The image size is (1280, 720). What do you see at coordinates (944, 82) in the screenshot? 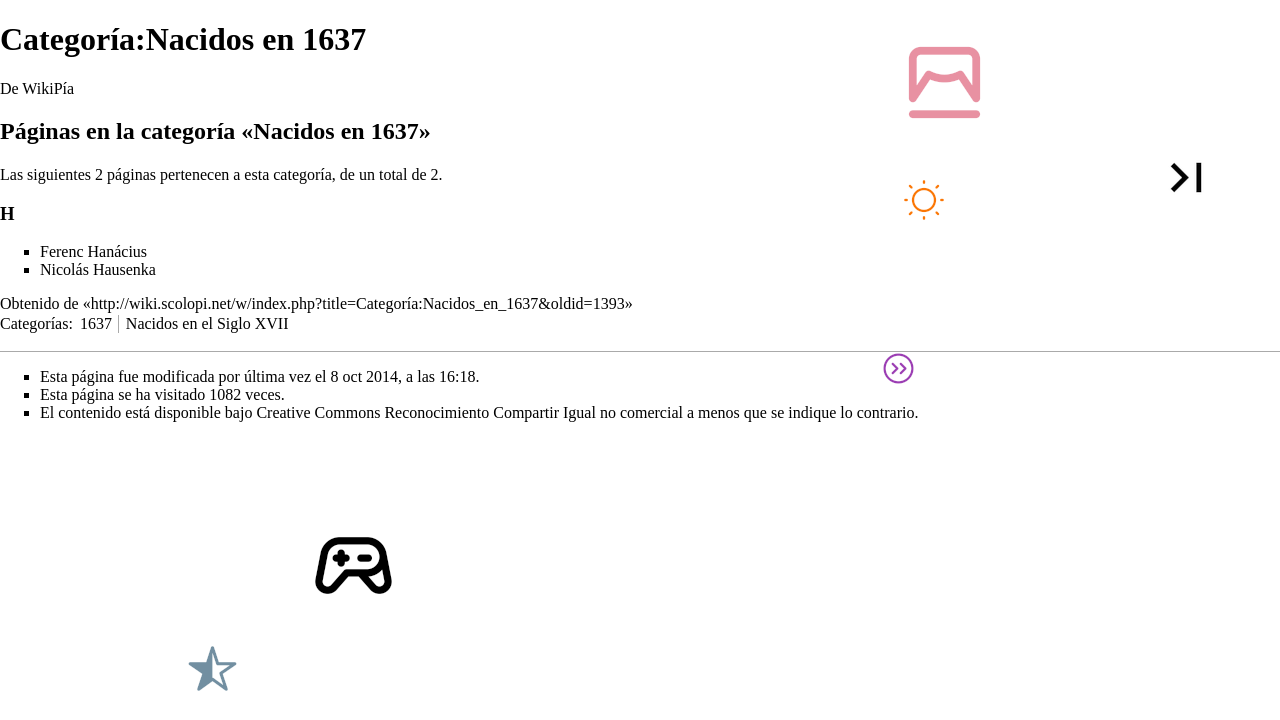
I see `access theater or cinema showtimes` at bounding box center [944, 82].